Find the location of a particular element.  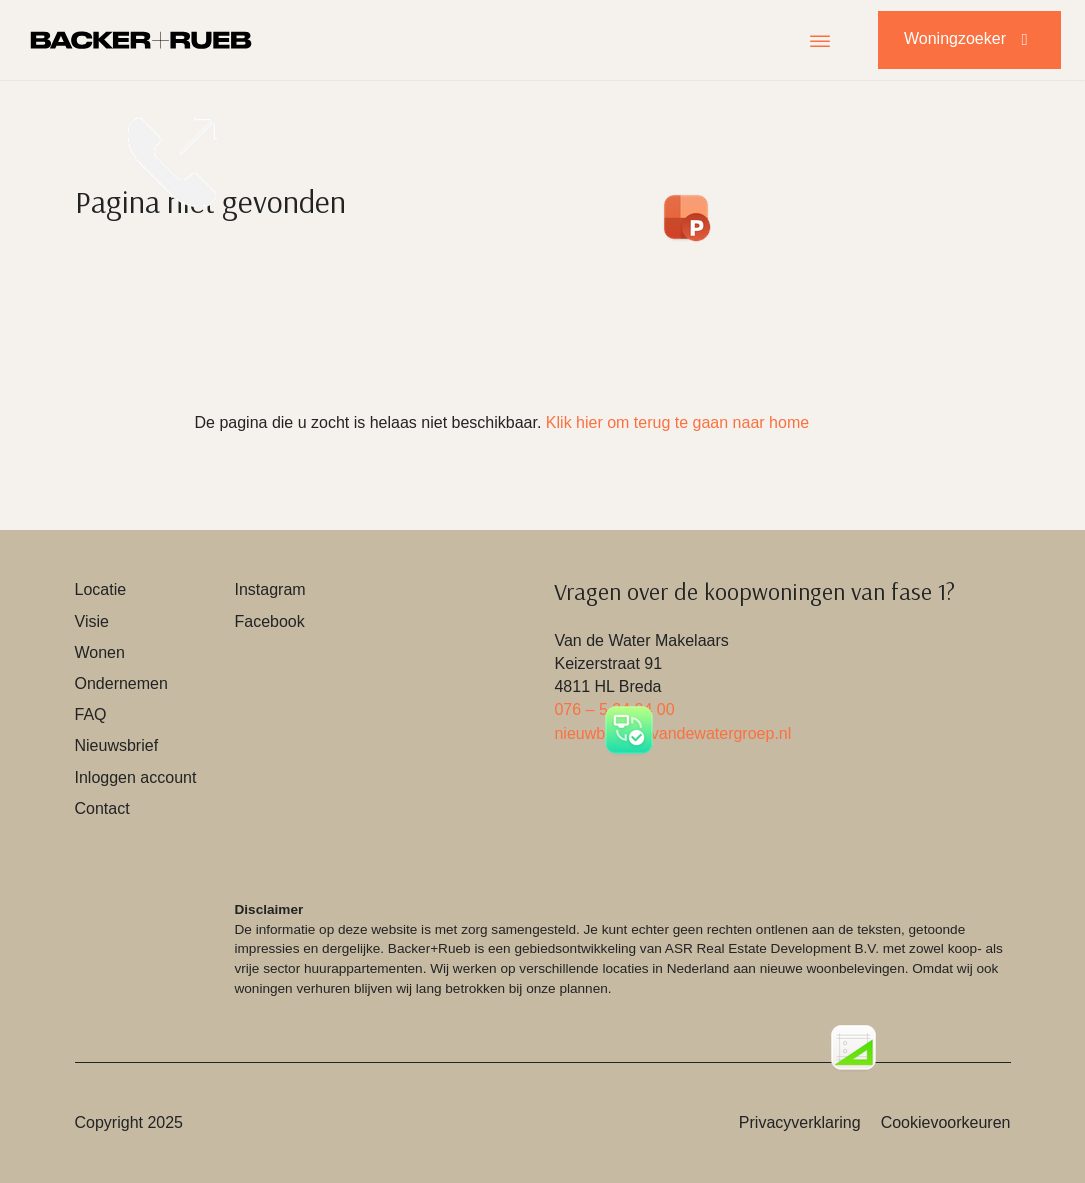

open glade interface designer is located at coordinates (853, 1047).